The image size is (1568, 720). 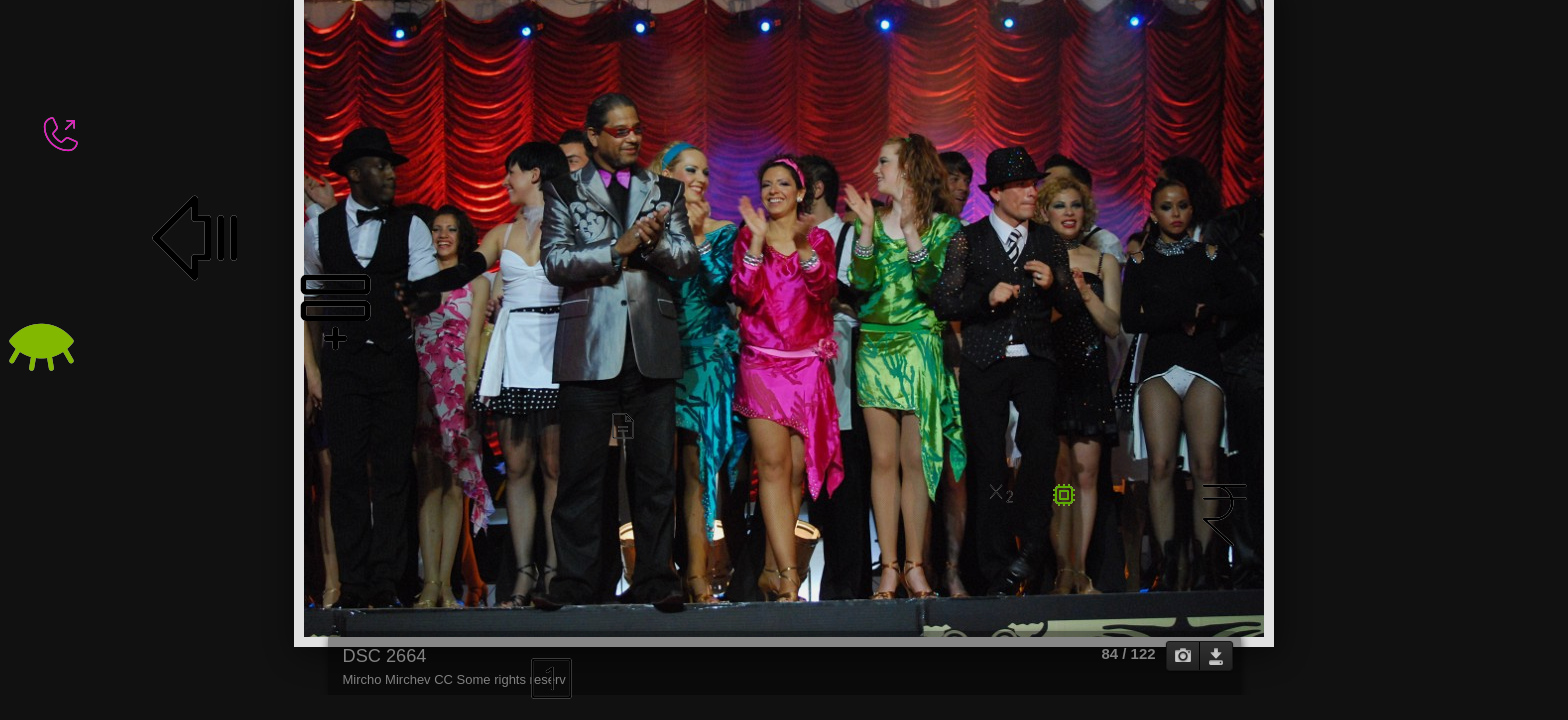 What do you see at coordinates (61, 133) in the screenshot?
I see `make an outgoing call` at bounding box center [61, 133].